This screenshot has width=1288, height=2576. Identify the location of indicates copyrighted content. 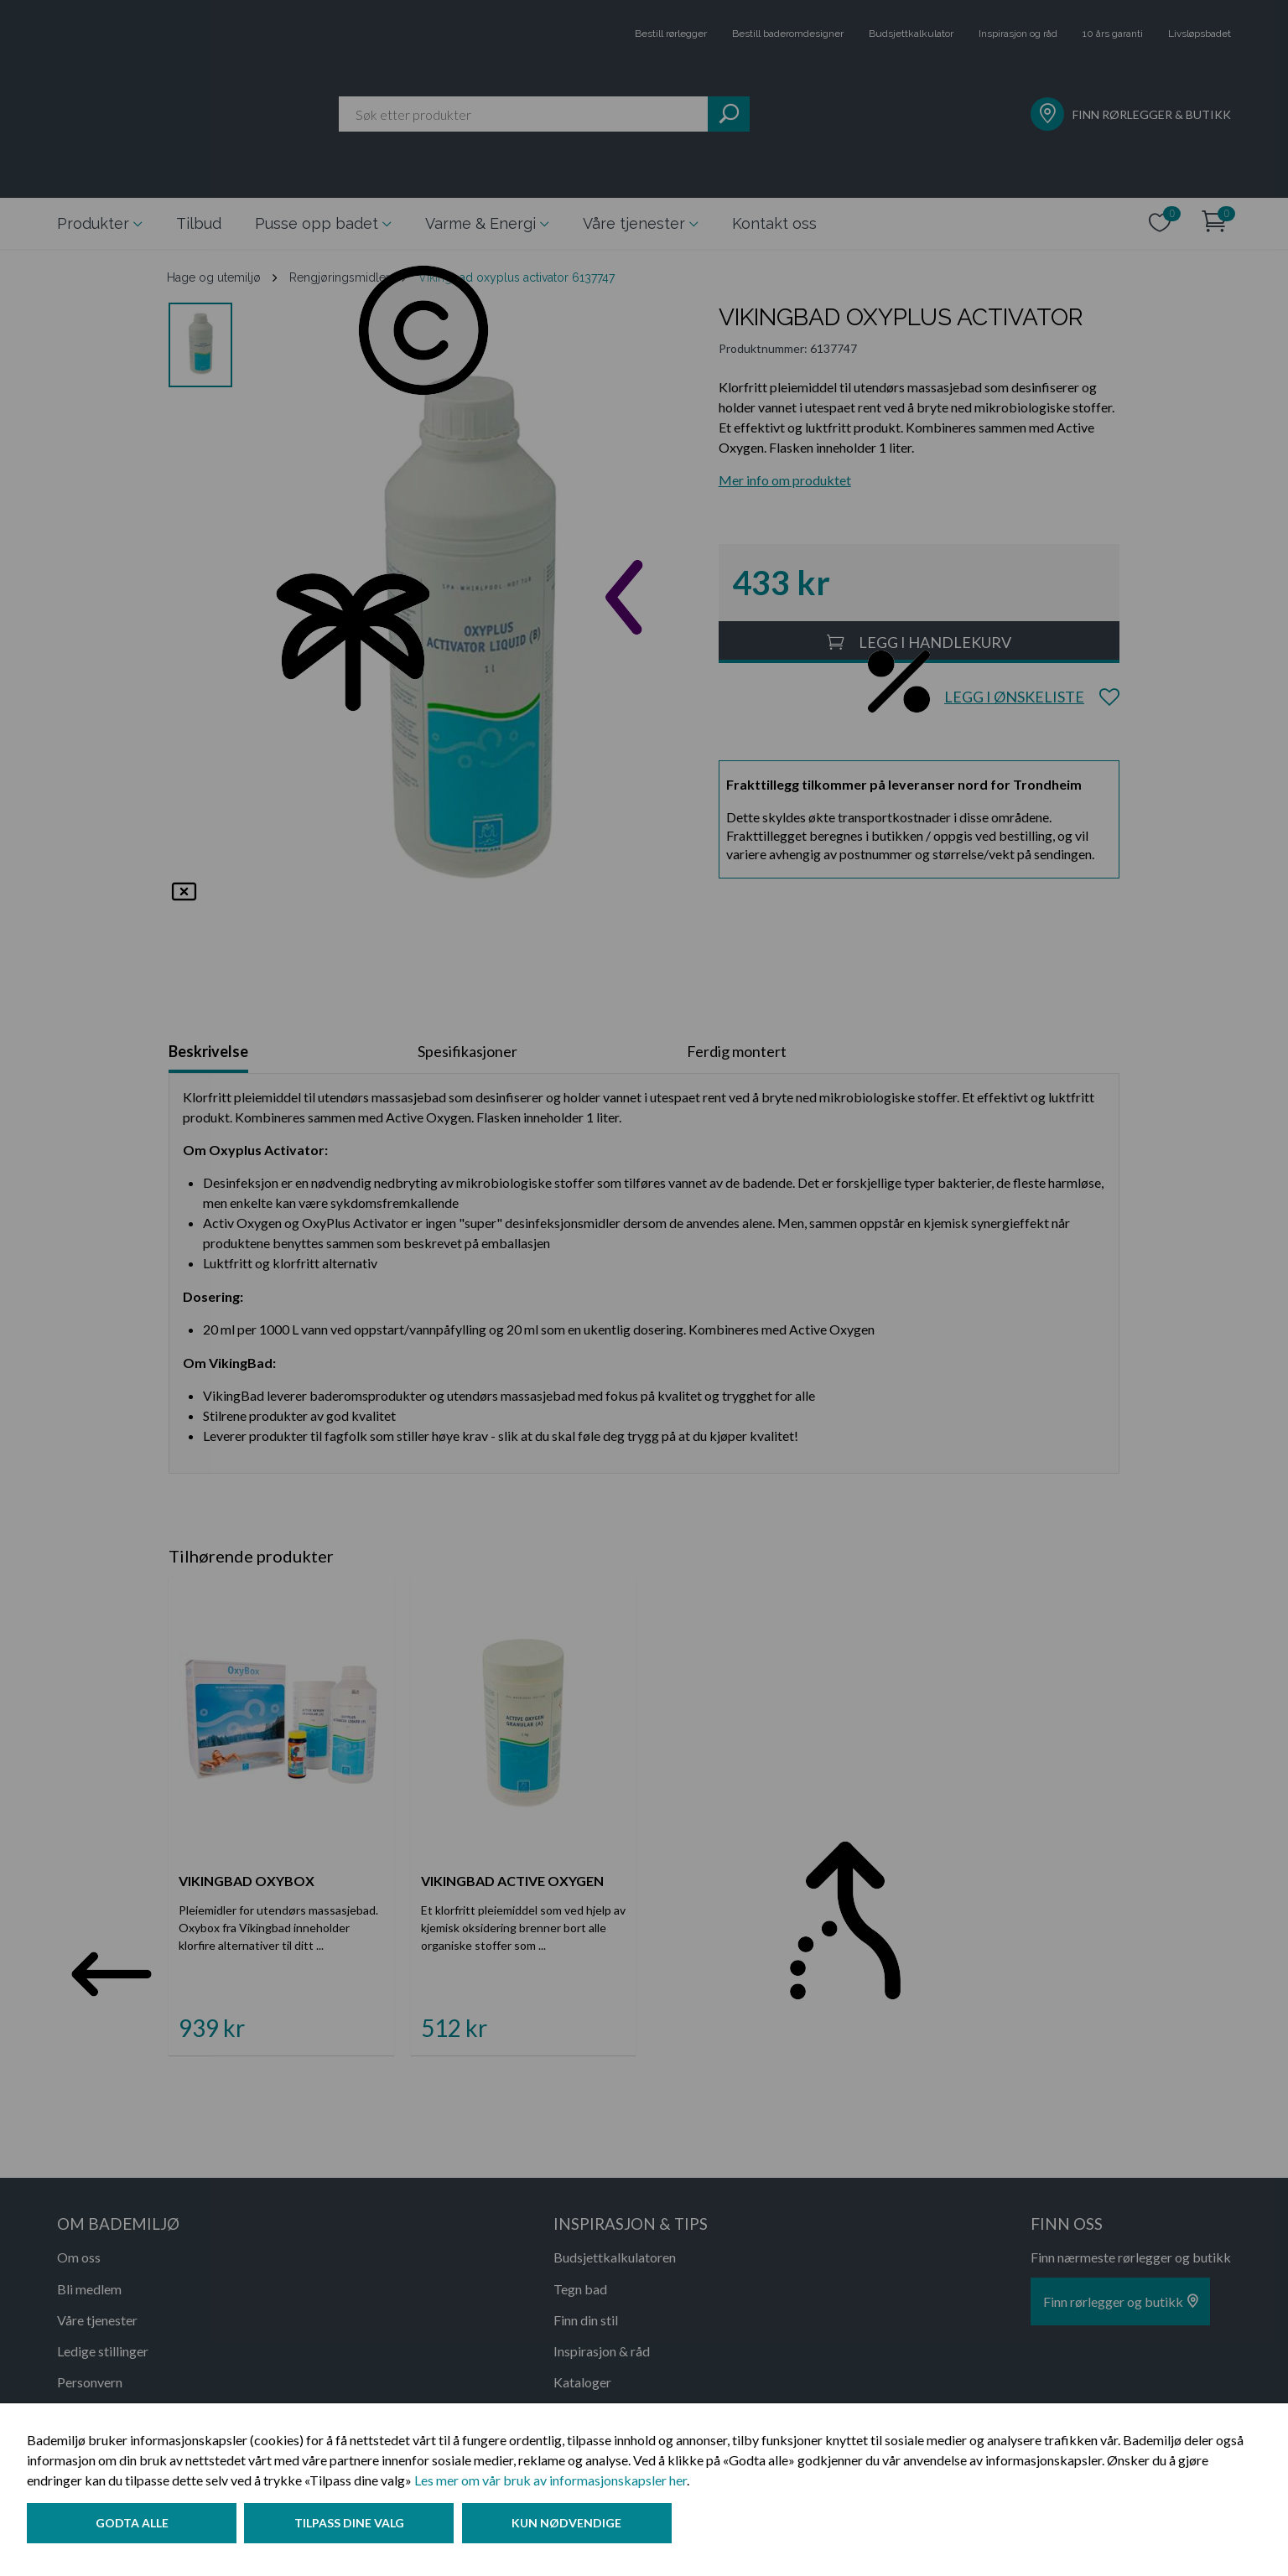
(423, 330).